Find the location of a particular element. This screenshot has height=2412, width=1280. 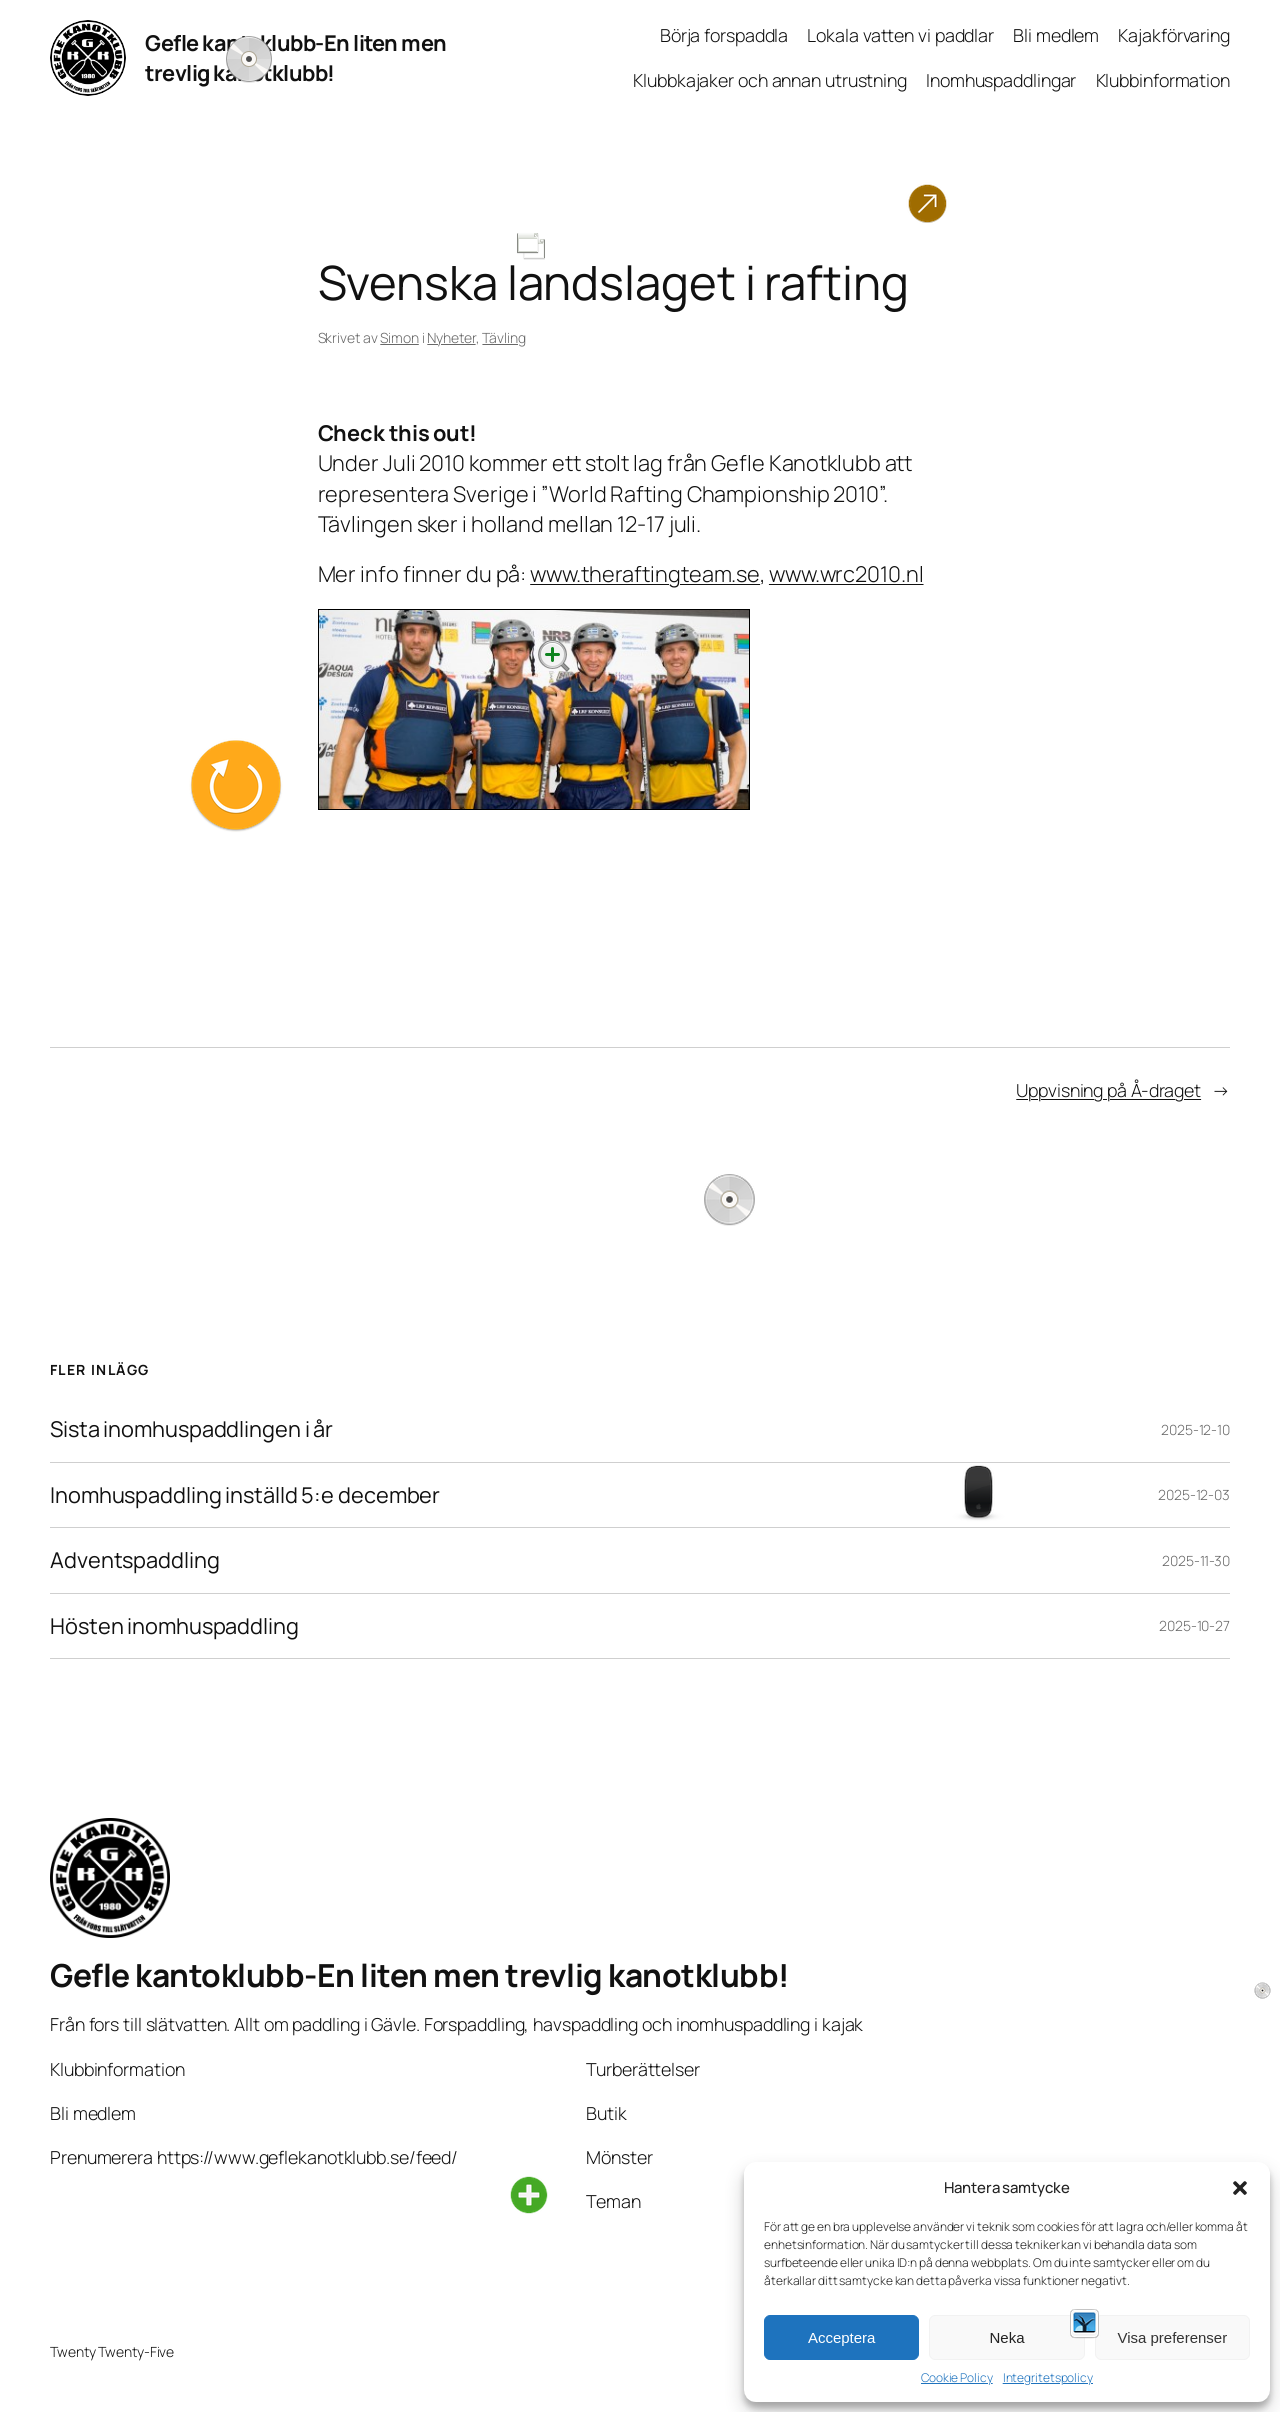

access cd/dvd drive is located at coordinates (1262, 1990).